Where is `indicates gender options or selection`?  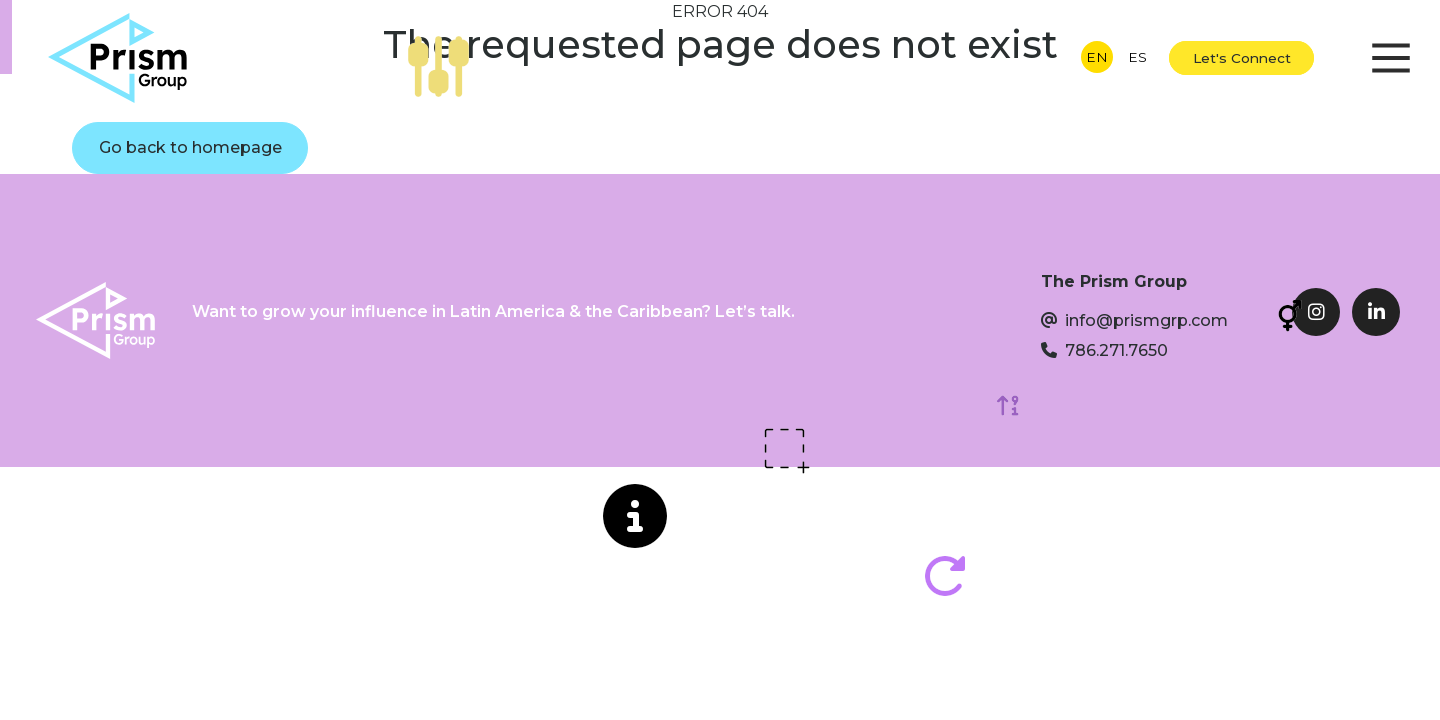
indicates gender options or selection is located at coordinates (1288, 316).